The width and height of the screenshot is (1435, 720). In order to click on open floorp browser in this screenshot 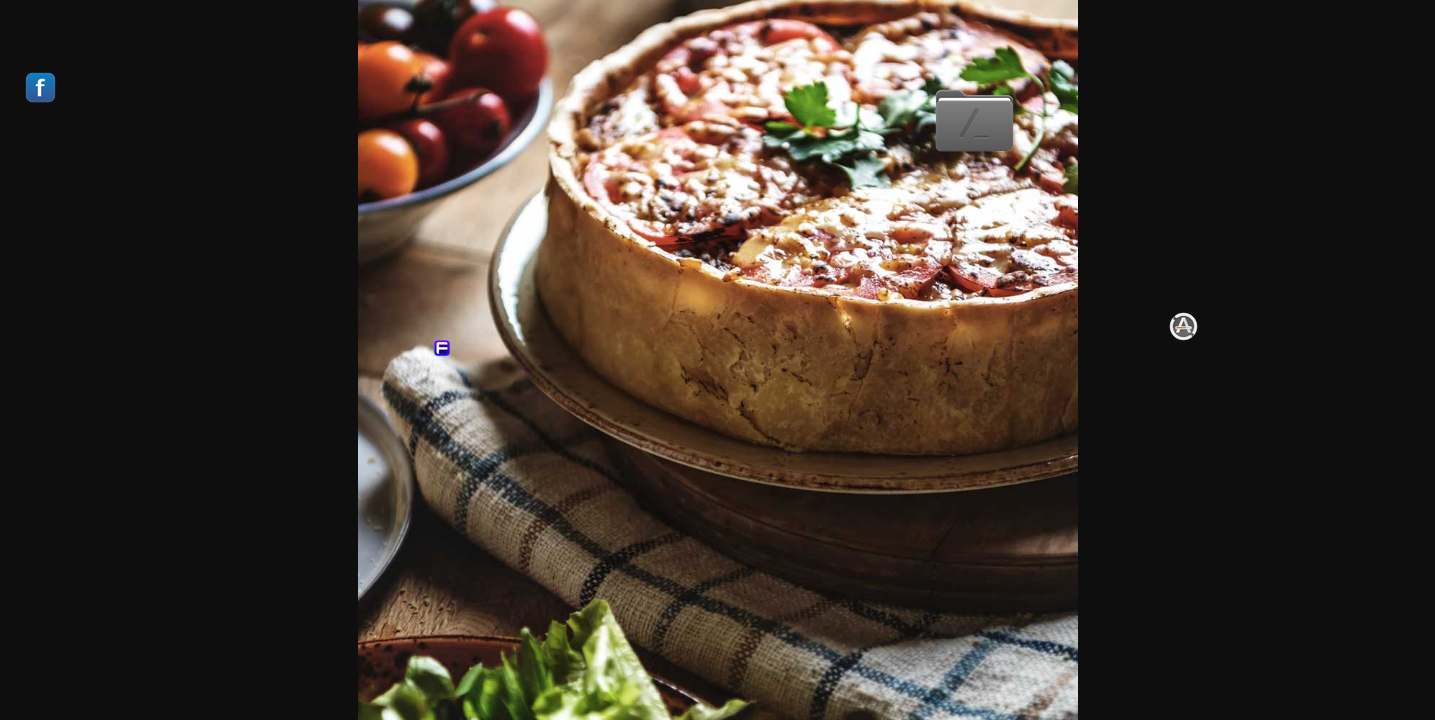, I will do `click(442, 348)`.